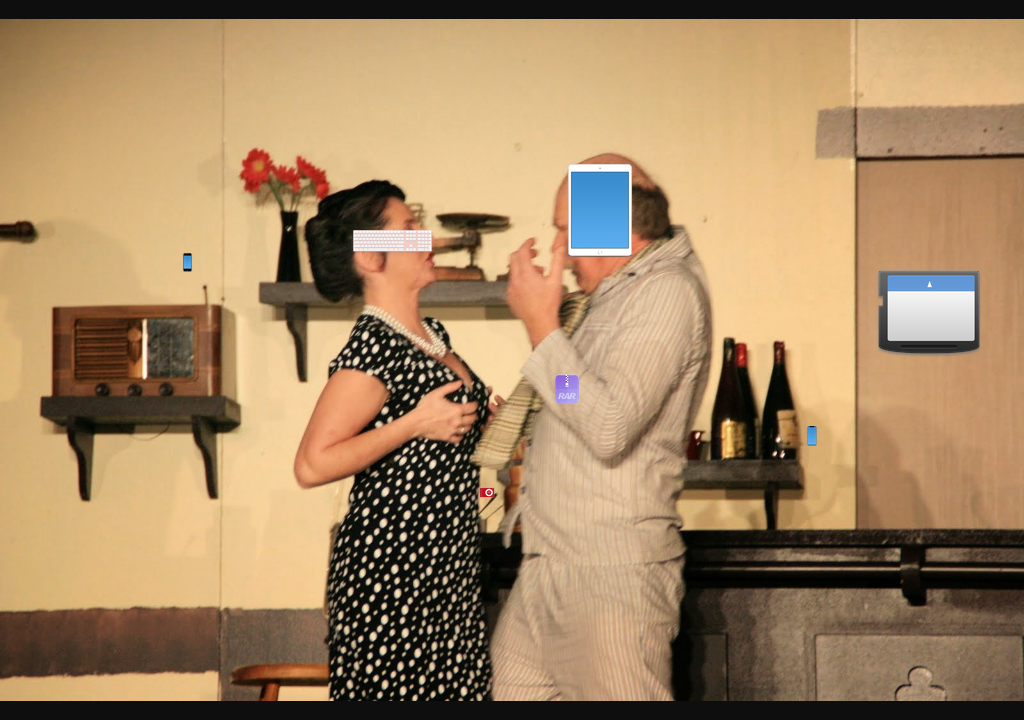 The image size is (1024, 720). Describe the element at coordinates (929, 312) in the screenshot. I see `open adobe xd application` at that location.